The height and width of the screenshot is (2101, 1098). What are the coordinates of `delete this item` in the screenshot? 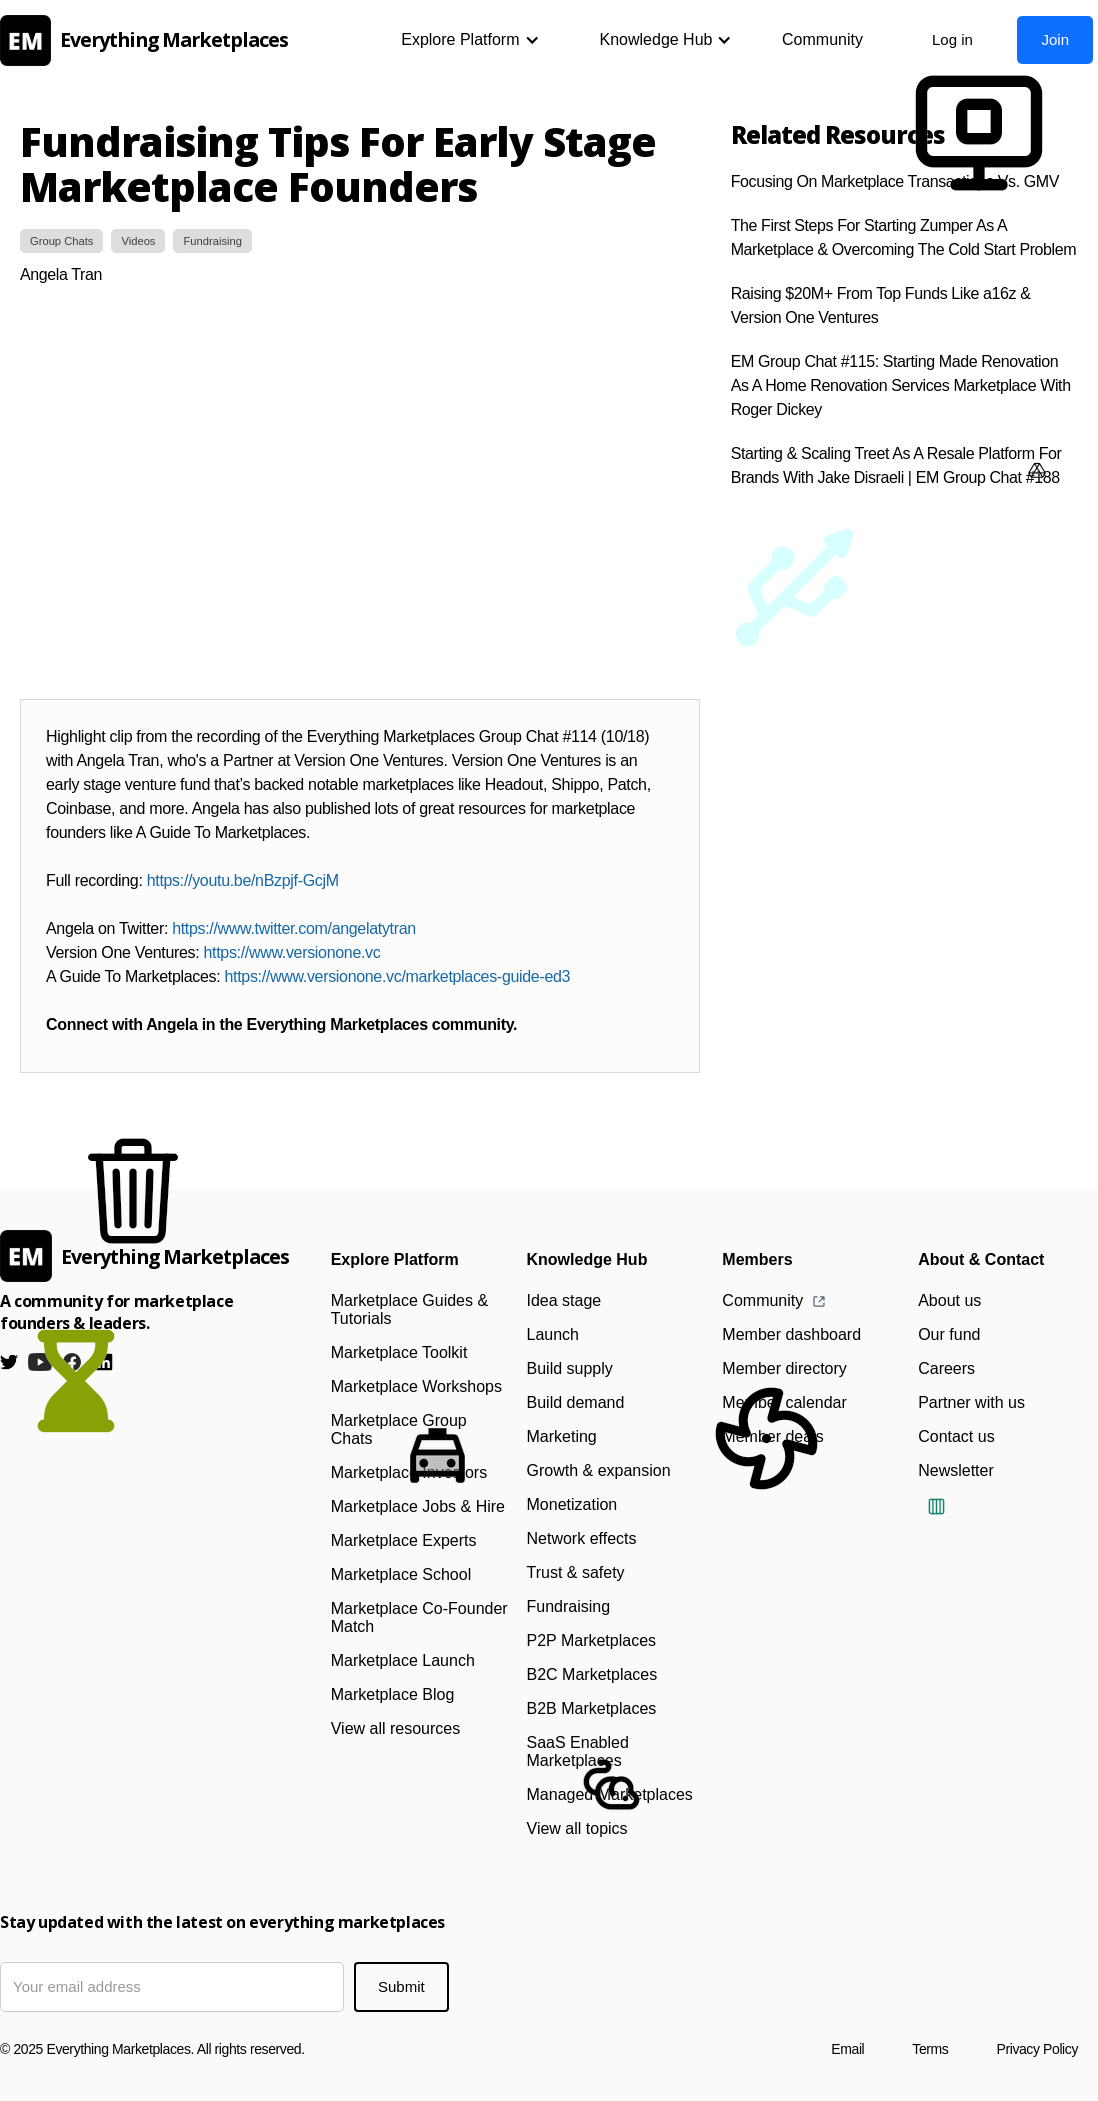 It's located at (133, 1191).